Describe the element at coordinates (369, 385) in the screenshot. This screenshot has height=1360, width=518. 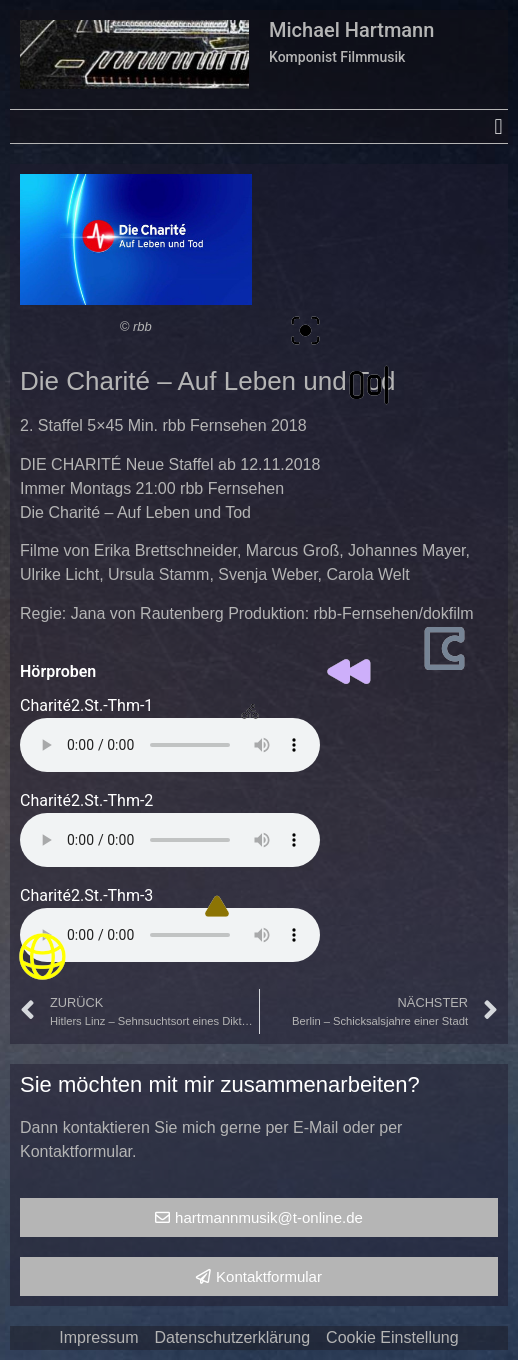
I see `align elements to the end of the horizontal axis` at that location.